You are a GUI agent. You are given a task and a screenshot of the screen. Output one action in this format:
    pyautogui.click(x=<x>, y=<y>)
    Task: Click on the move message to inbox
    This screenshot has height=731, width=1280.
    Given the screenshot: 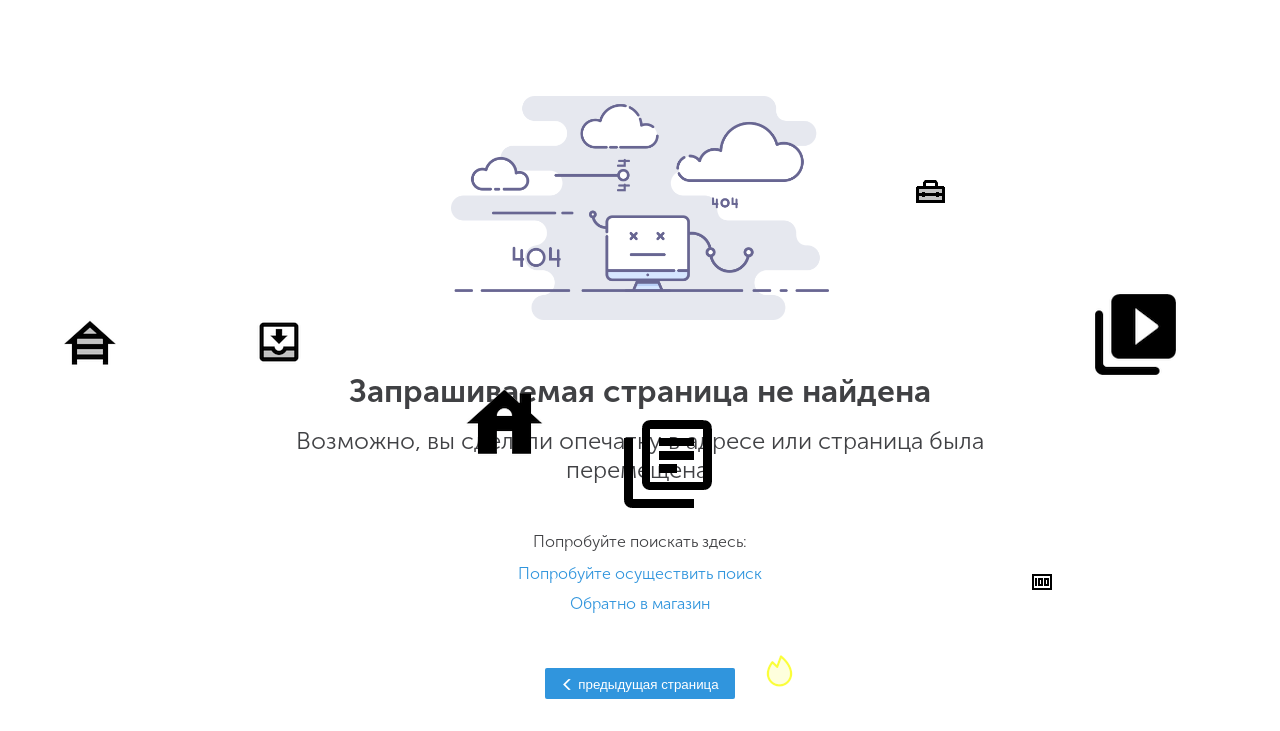 What is the action you would take?
    pyautogui.click(x=279, y=342)
    